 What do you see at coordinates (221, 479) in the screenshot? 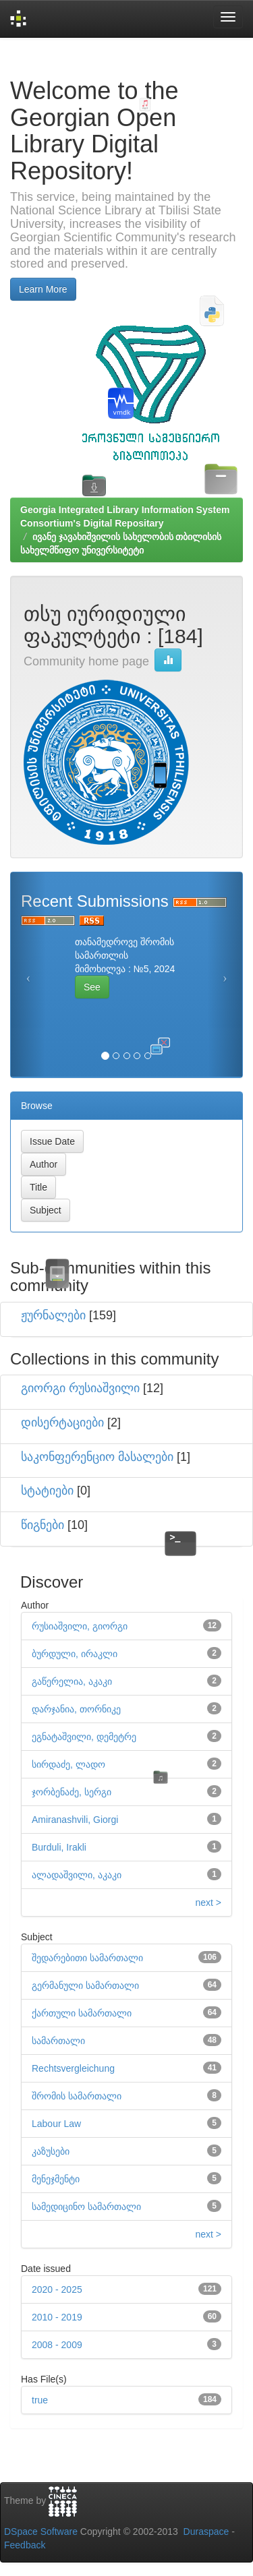
I see `open the file manager application` at bounding box center [221, 479].